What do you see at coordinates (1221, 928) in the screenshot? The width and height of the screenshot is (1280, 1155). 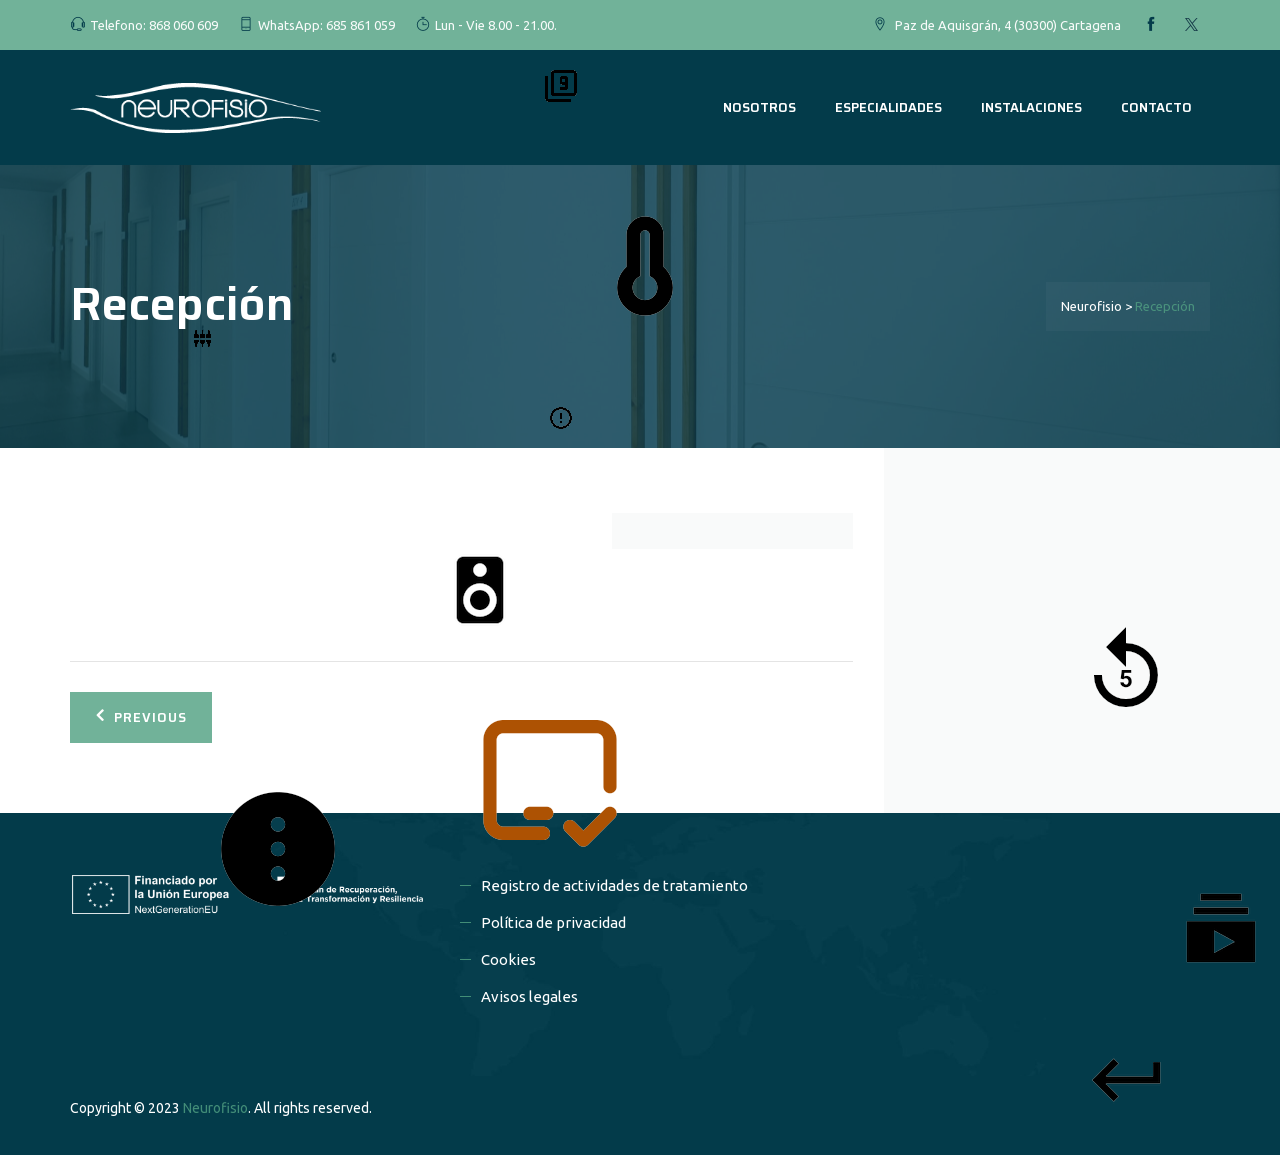 I see `view your subscriptions` at bounding box center [1221, 928].